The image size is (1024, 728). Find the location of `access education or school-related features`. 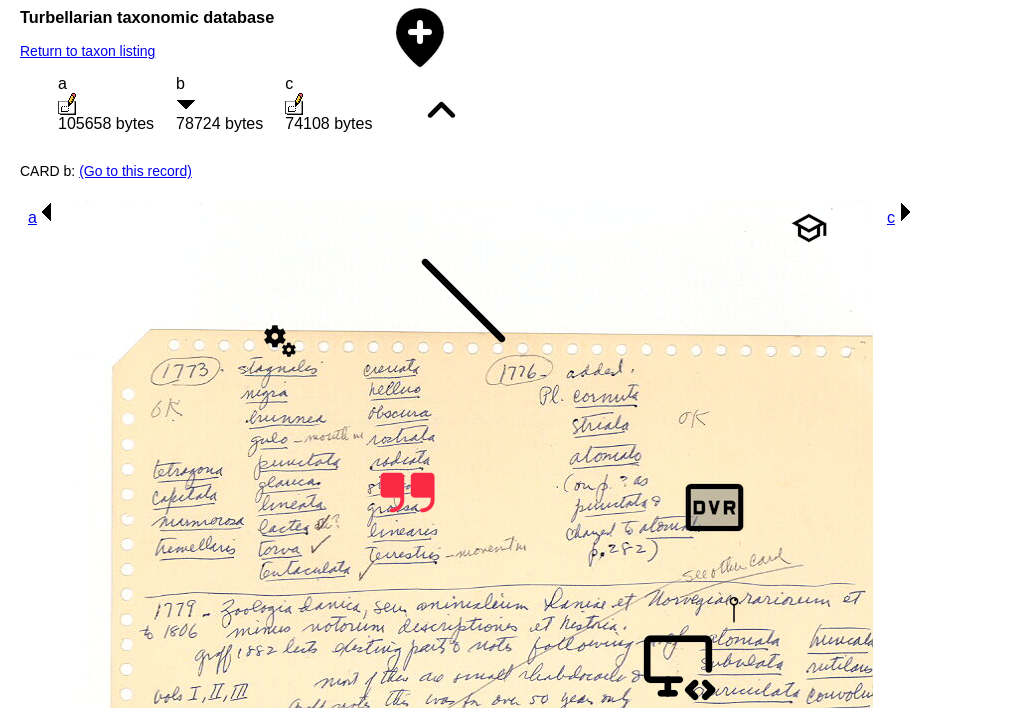

access education or school-related features is located at coordinates (809, 228).